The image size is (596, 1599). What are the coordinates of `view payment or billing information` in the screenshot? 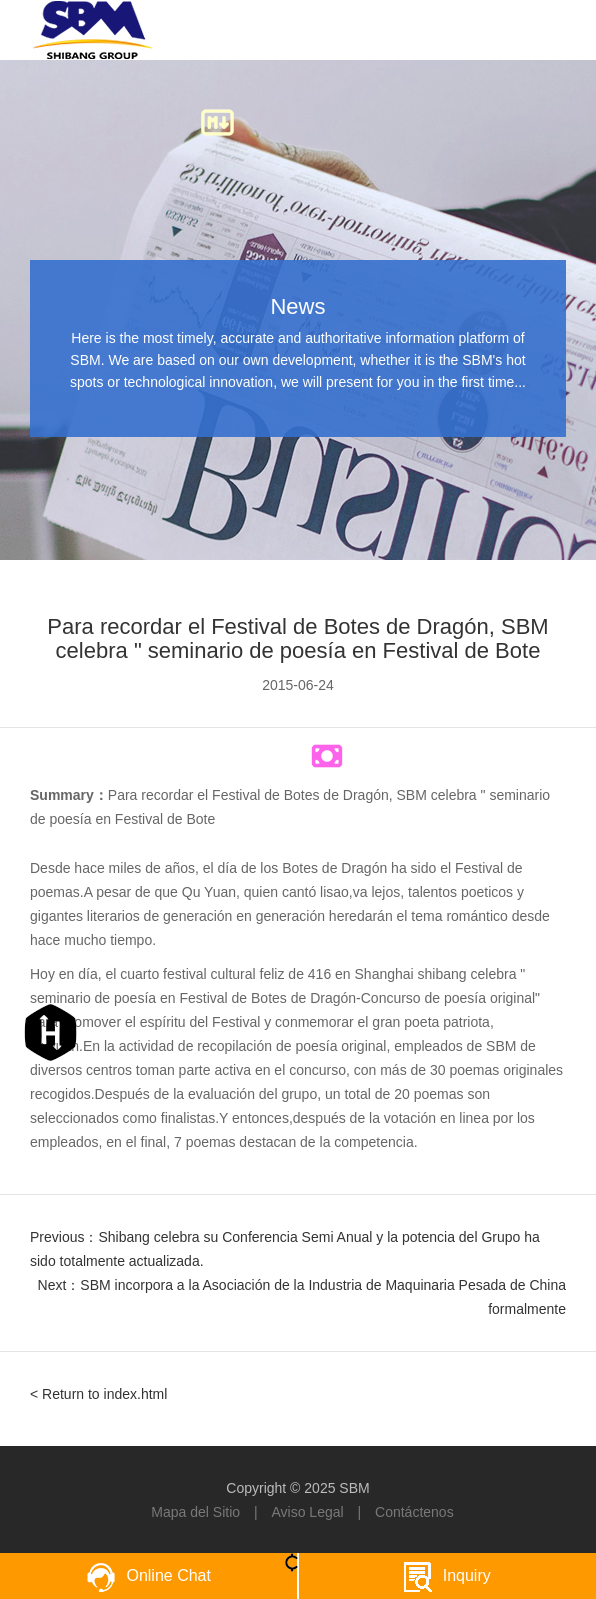 It's located at (327, 756).